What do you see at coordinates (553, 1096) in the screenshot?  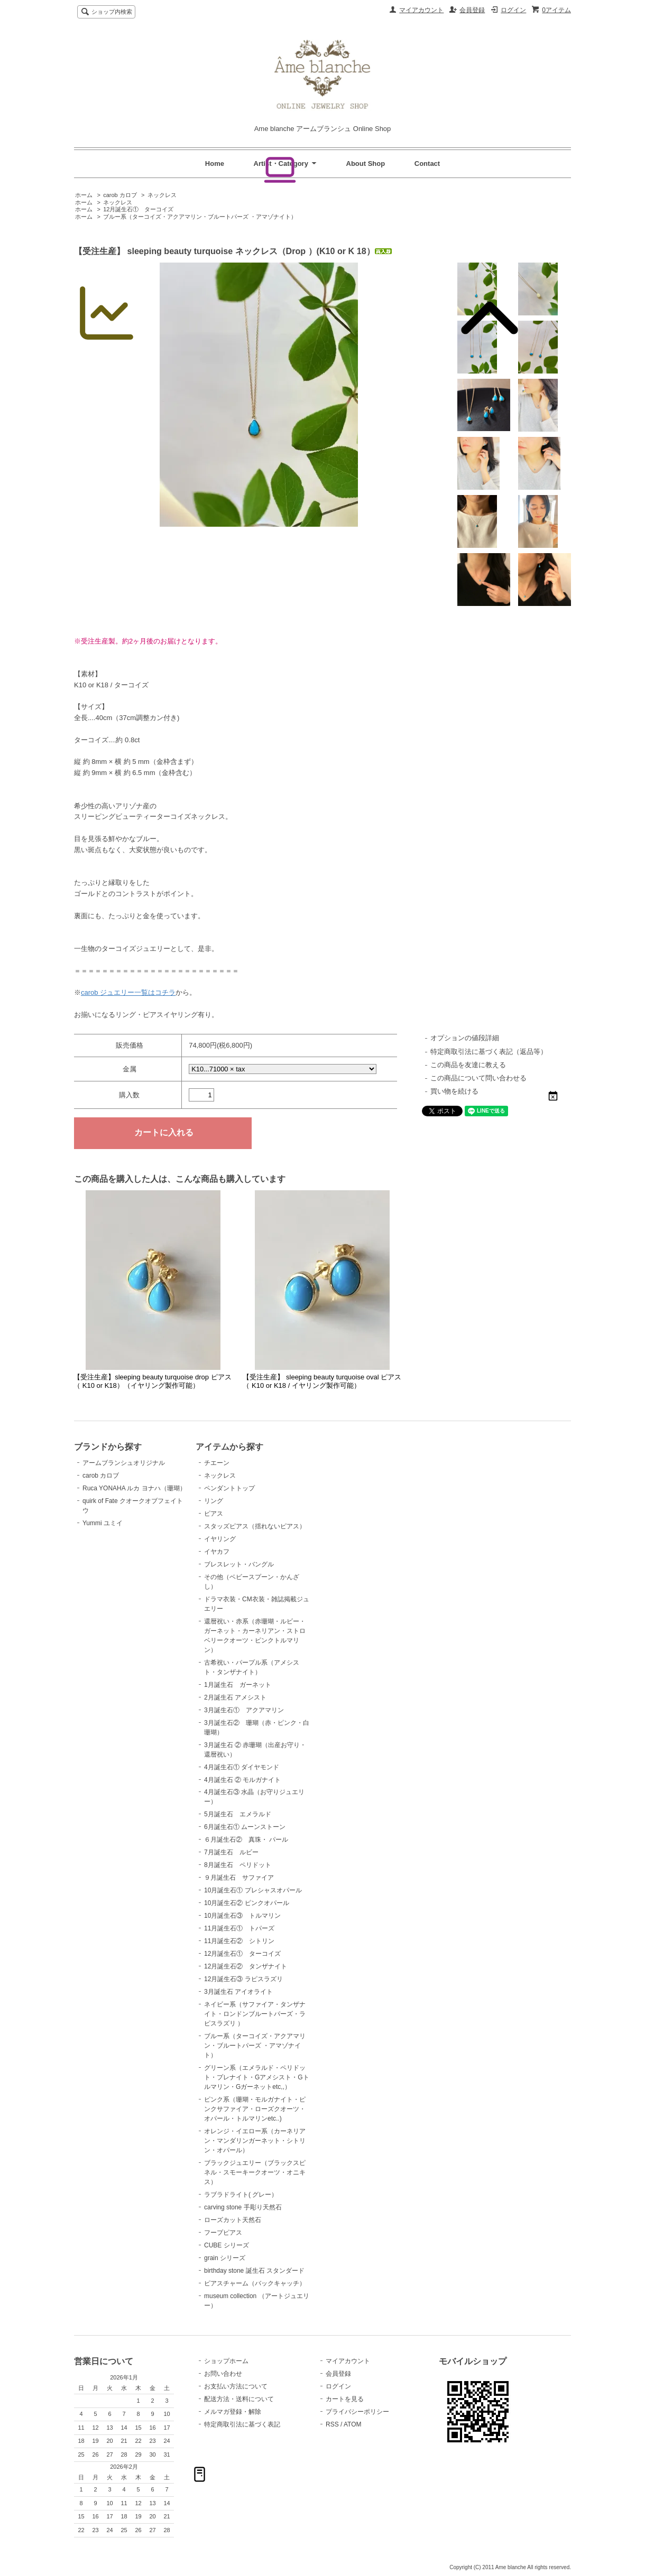 I see `a cancelled or unavailable calendar event` at bounding box center [553, 1096].